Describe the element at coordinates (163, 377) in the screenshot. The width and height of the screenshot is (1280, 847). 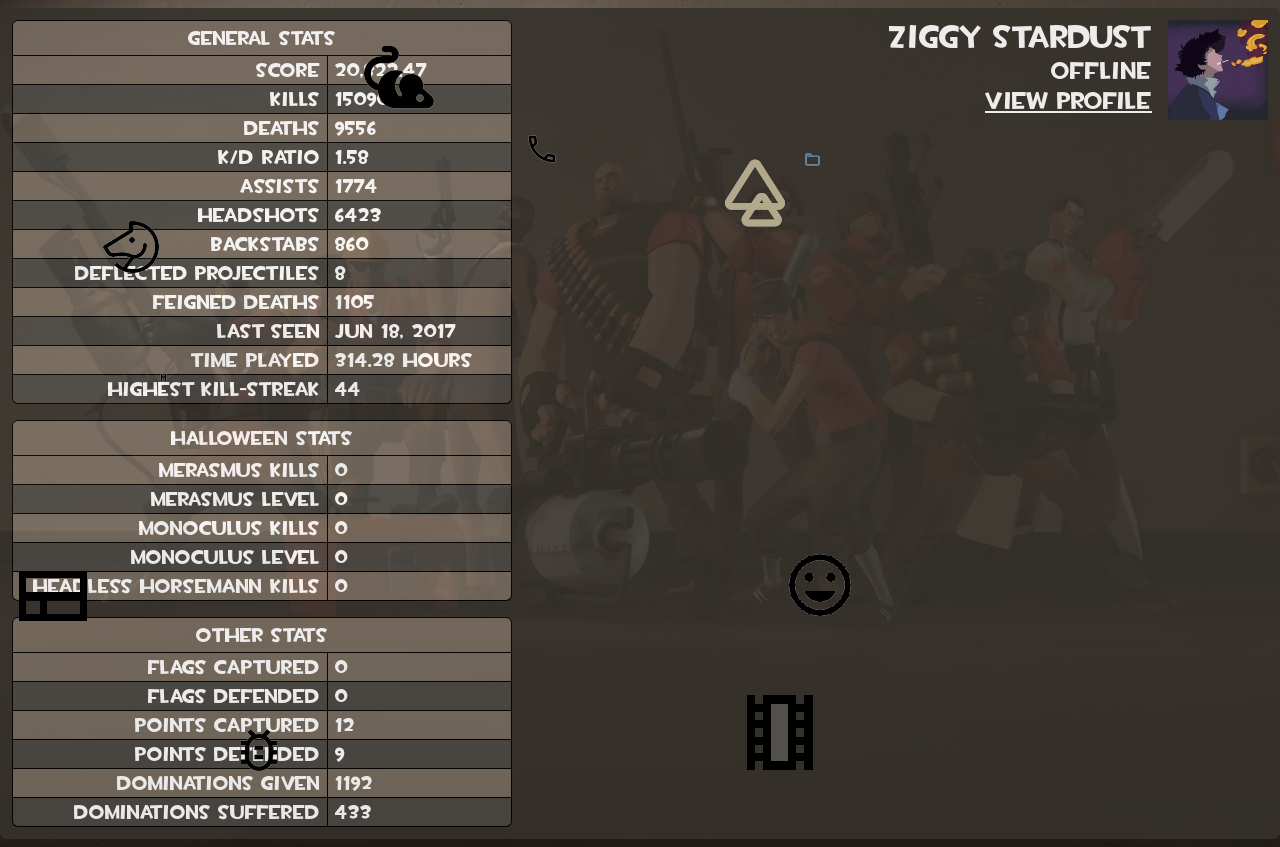
I see `indicates medium size option` at that location.